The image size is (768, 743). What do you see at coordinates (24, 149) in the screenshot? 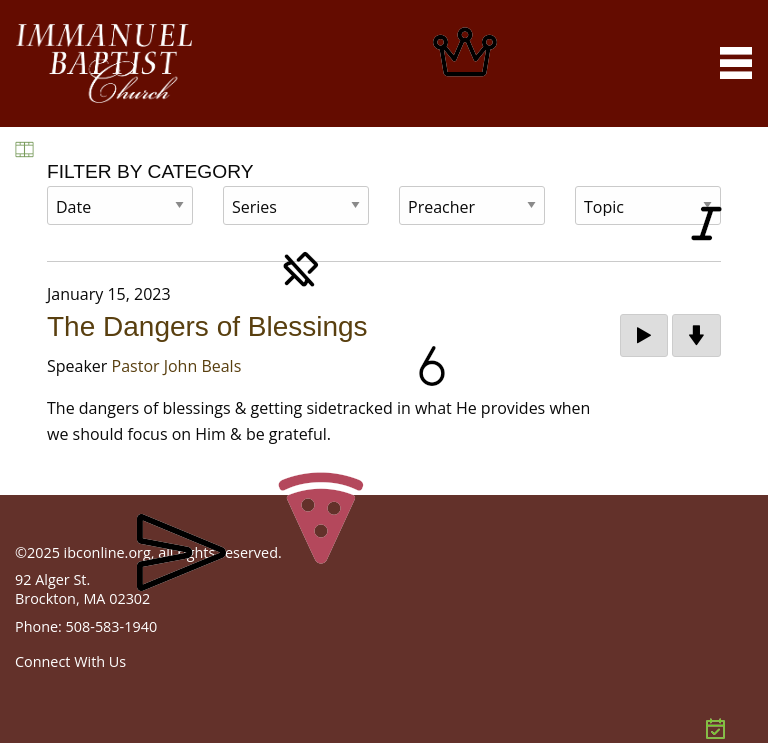
I see `view video or film content` at bounding box center [24, 149].